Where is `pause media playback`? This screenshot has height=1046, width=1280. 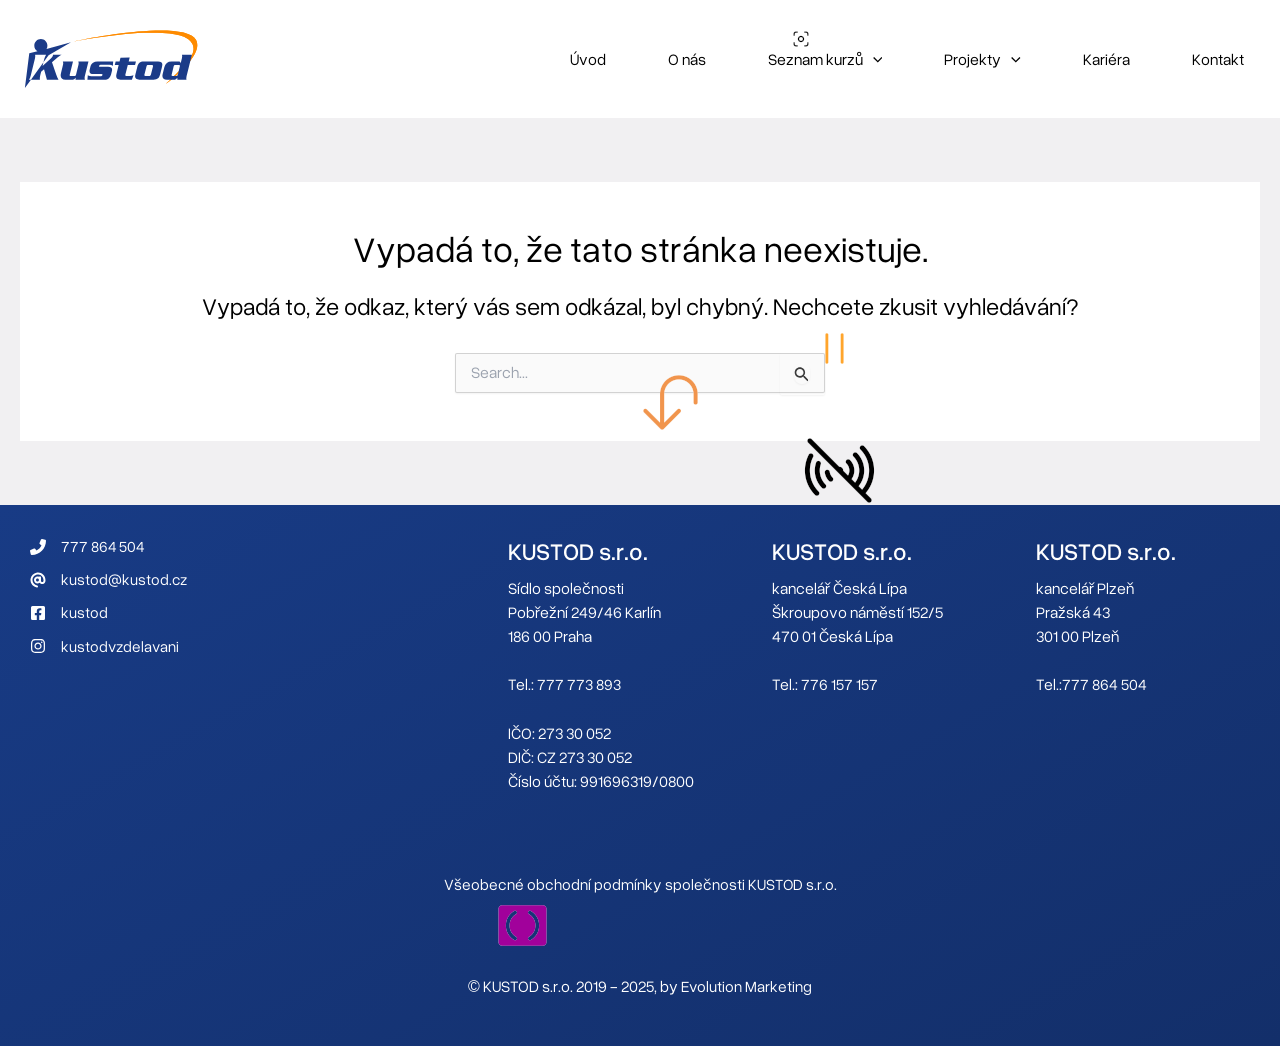 pause media playback is located at coordinates (834, 348).